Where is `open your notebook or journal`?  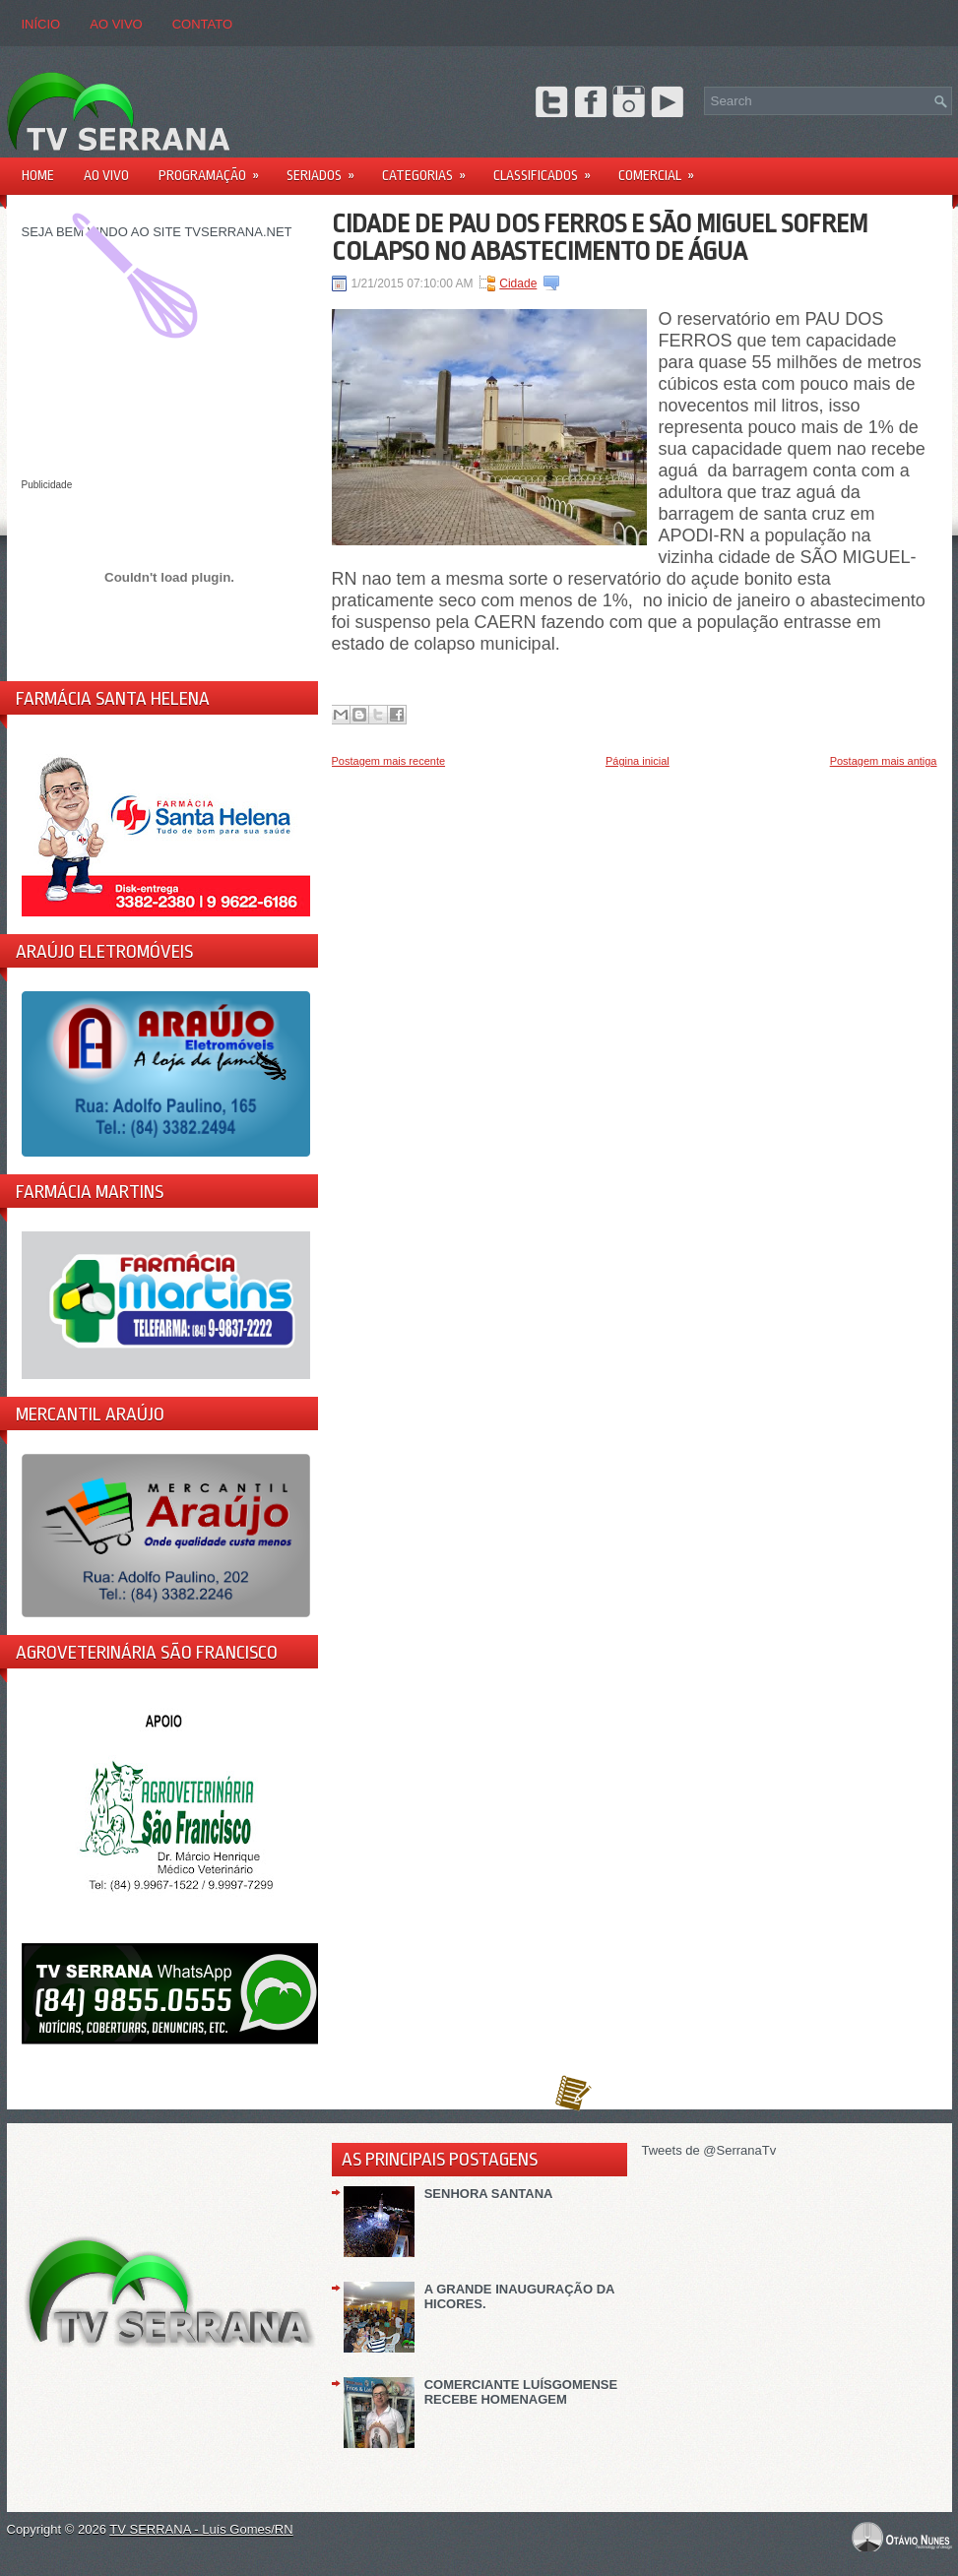 open your notebook or journal is located at coordinates (573, 2093).